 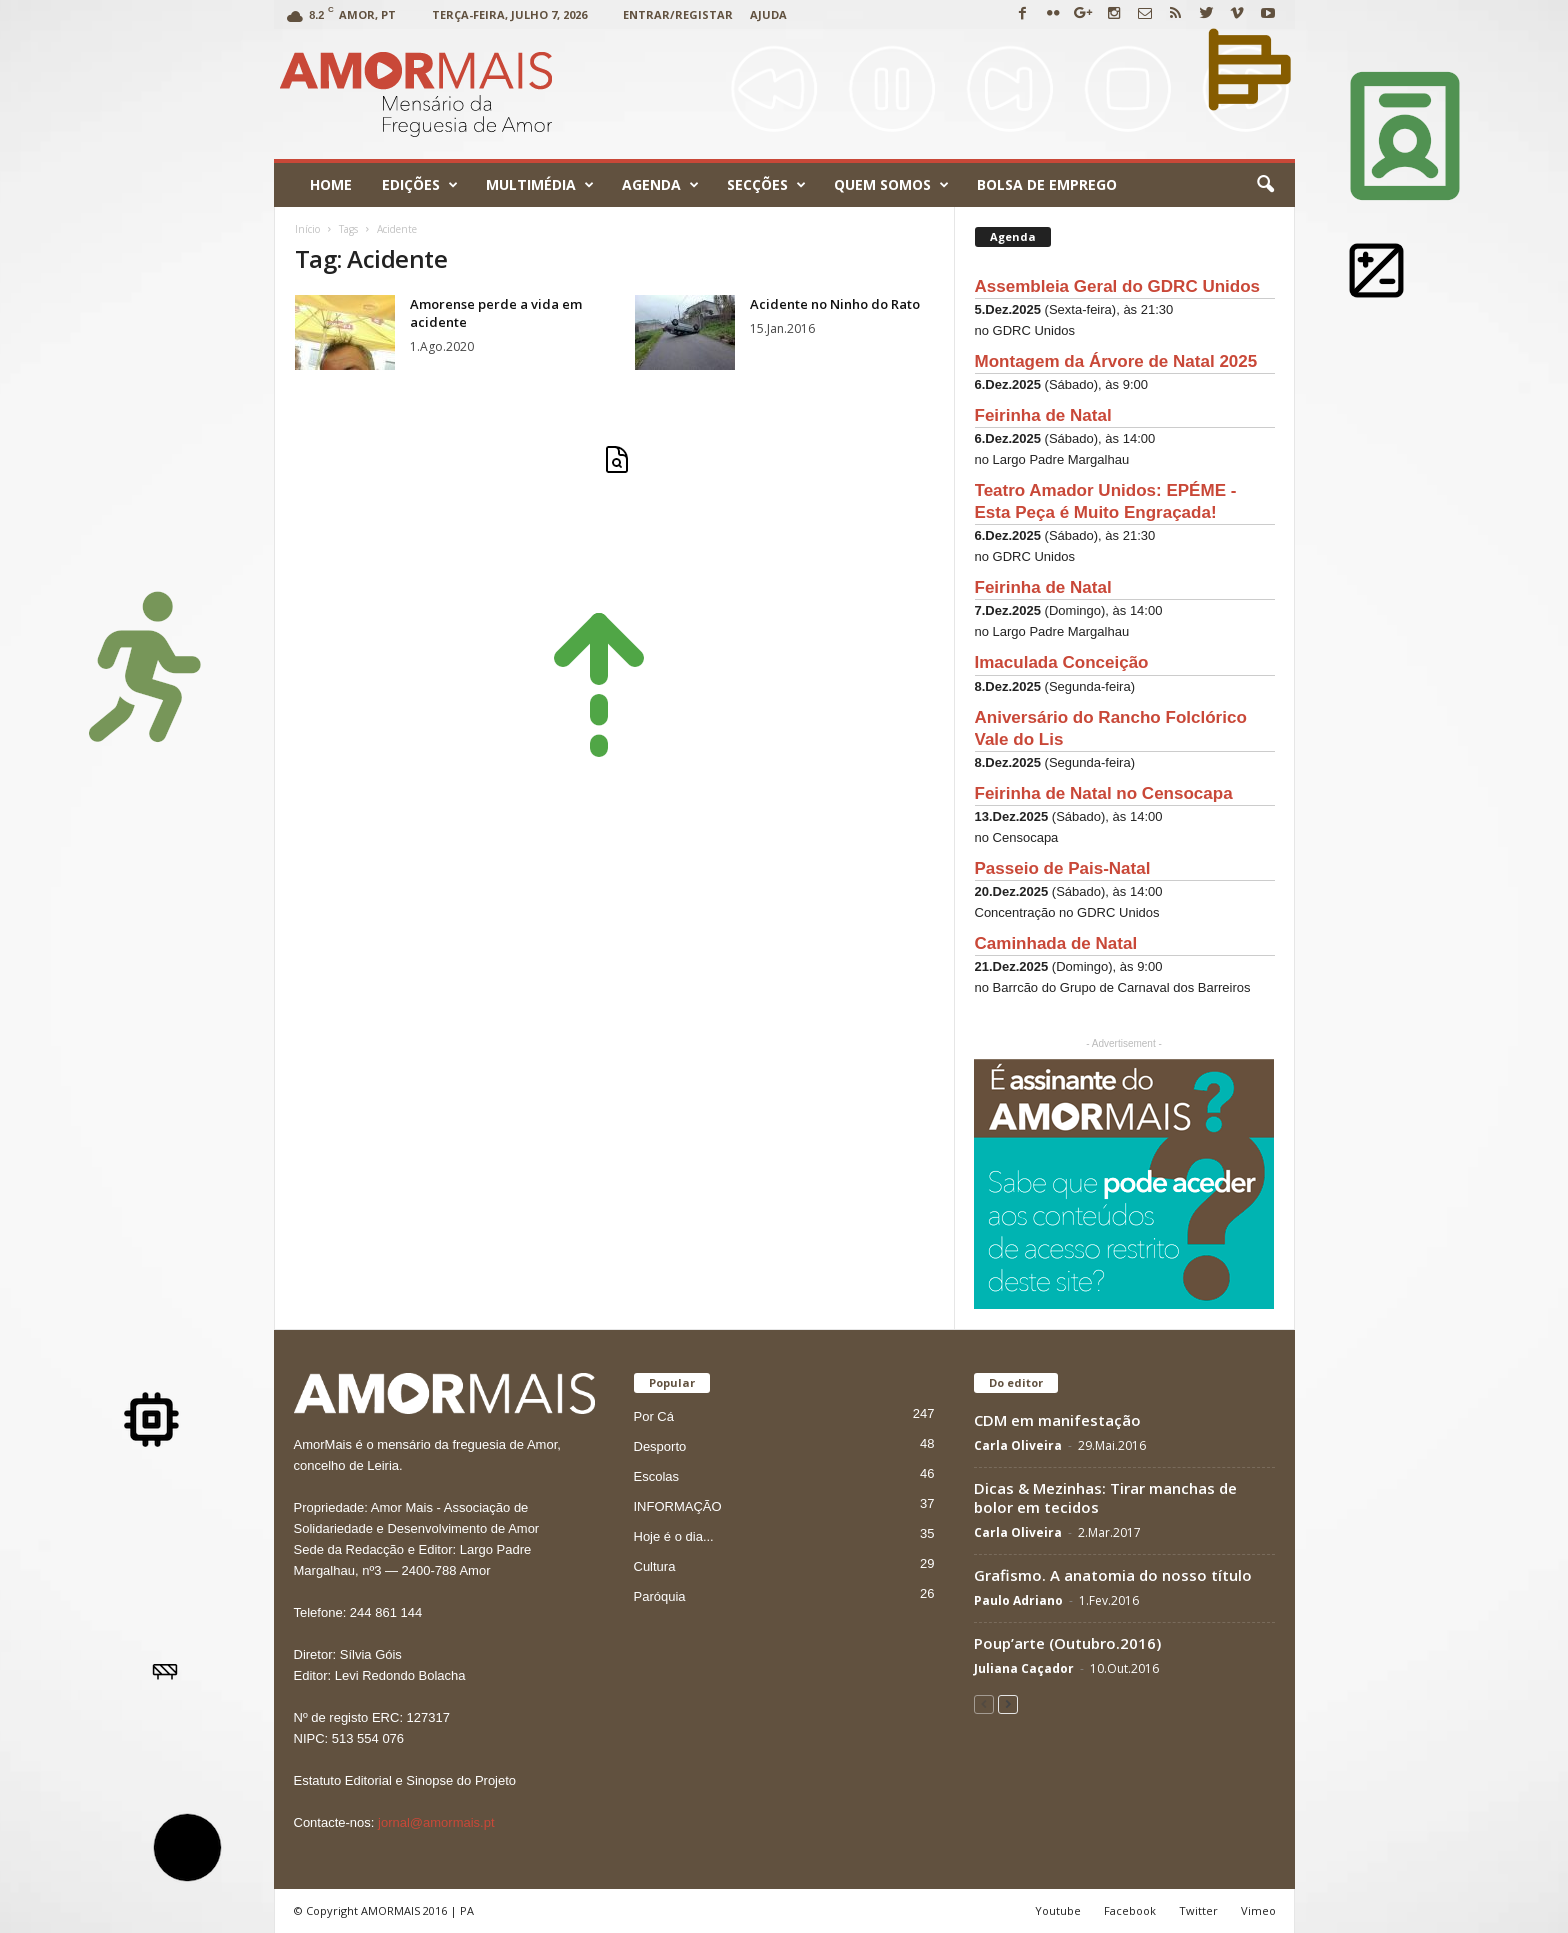 I want to click on indicates a filled or selected radio button option, so click(x=187, y=1847).